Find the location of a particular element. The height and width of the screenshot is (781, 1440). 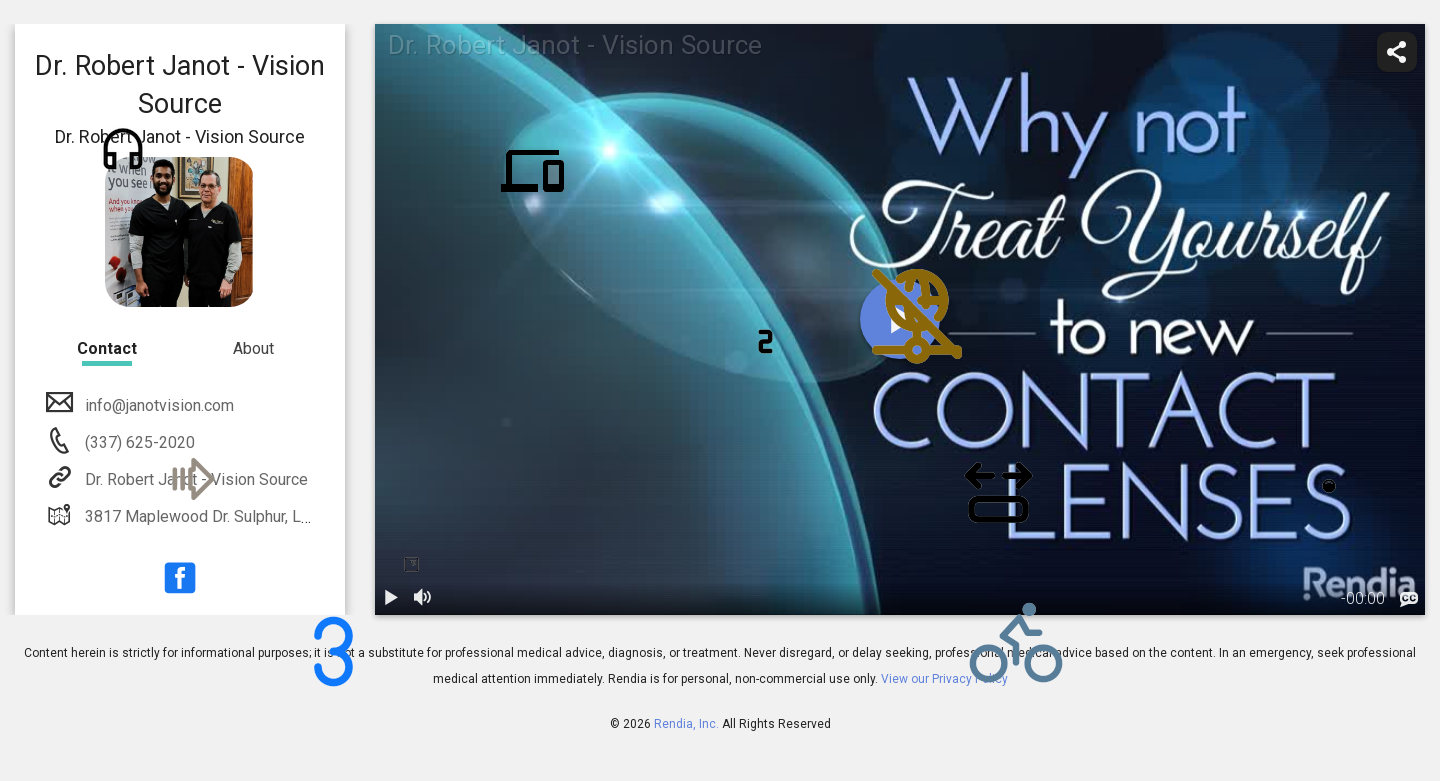

indicates step 3 in a multi-step process is located at coordinates (333, 651).